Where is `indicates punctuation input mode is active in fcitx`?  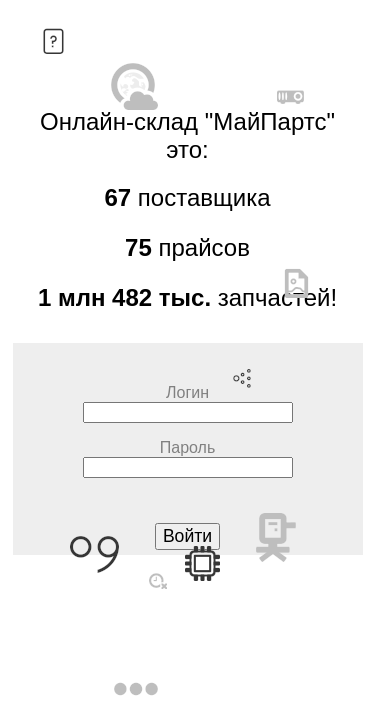
indicates punctuation input mode is active in fcitx is located at coordinates (94, 554).